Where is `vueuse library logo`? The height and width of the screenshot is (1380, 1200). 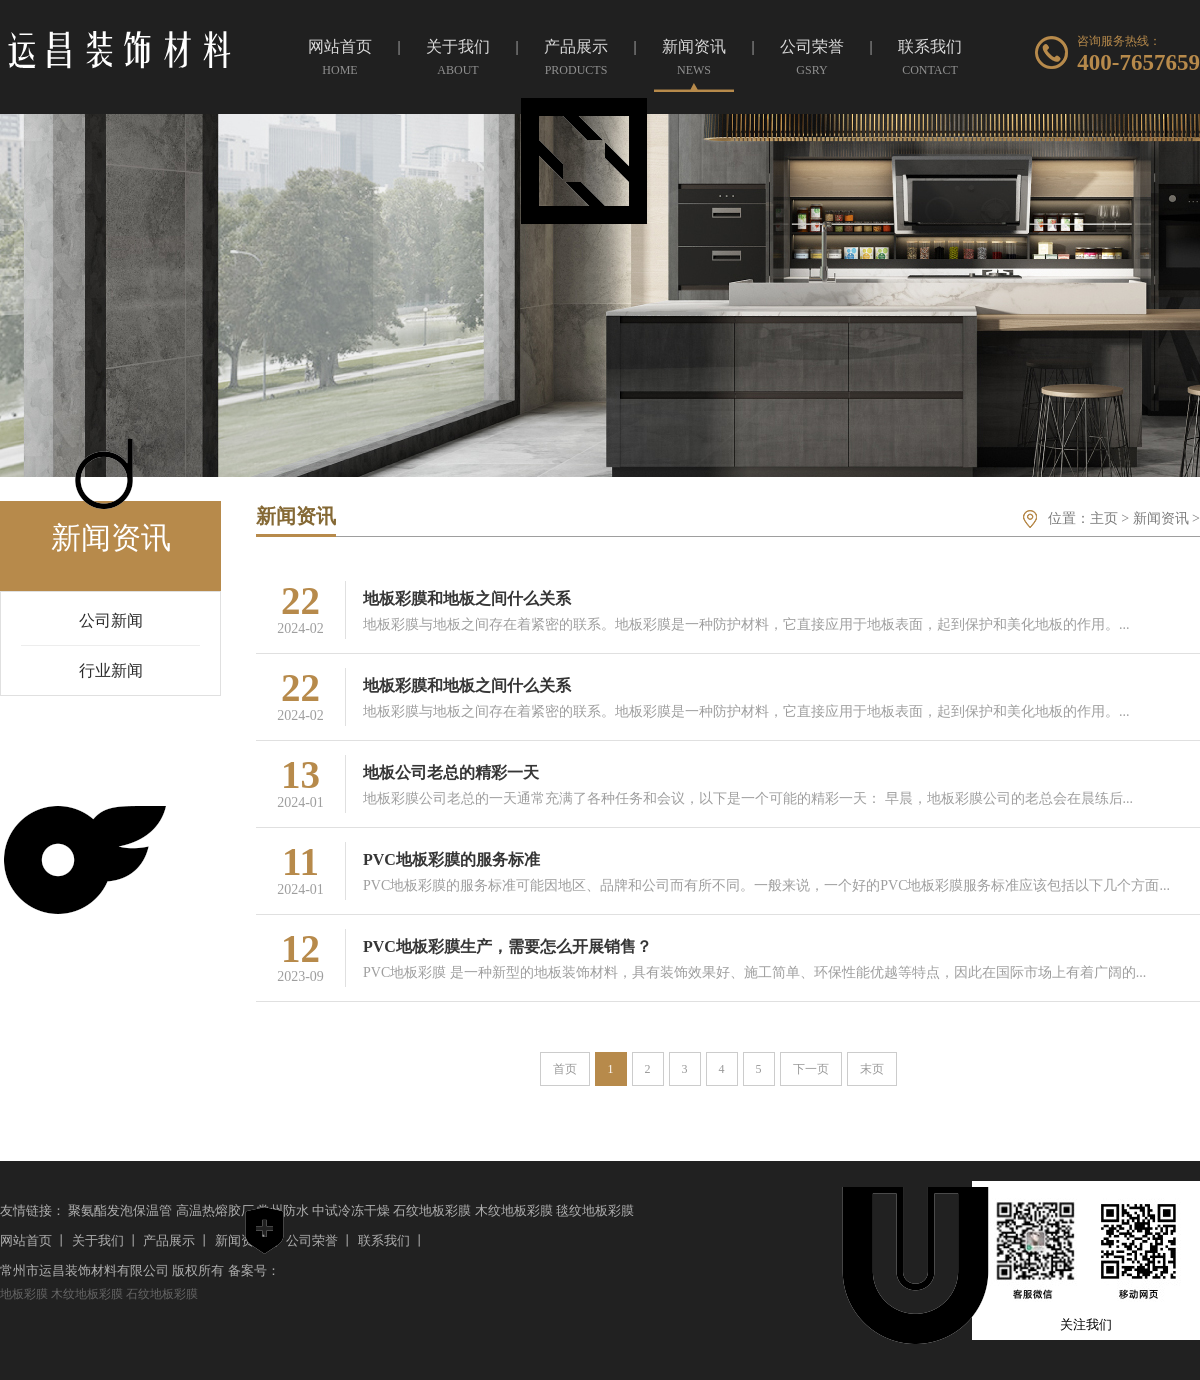 vueuse library logo is located at coordinates (915, 1265).